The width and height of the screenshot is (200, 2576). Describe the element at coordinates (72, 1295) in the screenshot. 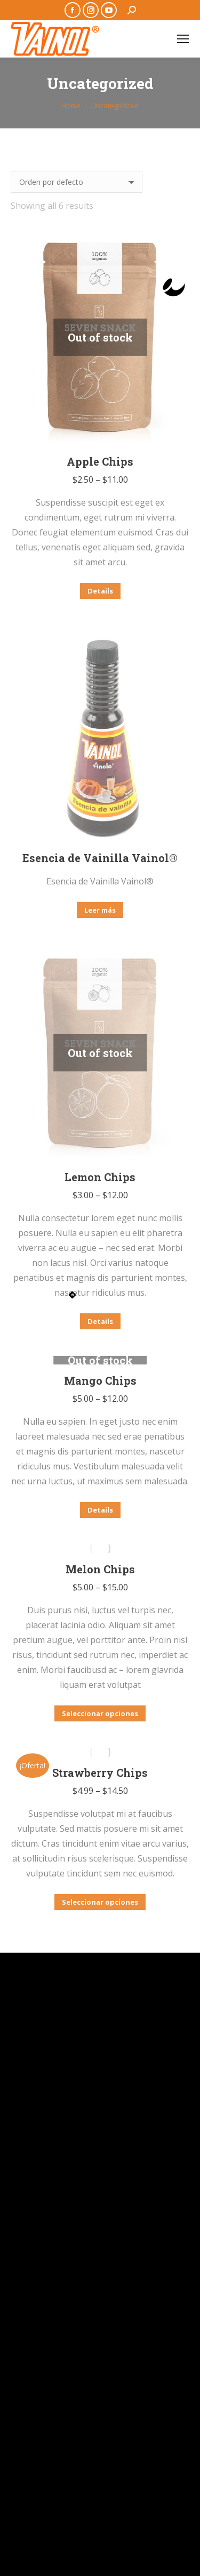

I see `turn right navigation instruction` at that location.